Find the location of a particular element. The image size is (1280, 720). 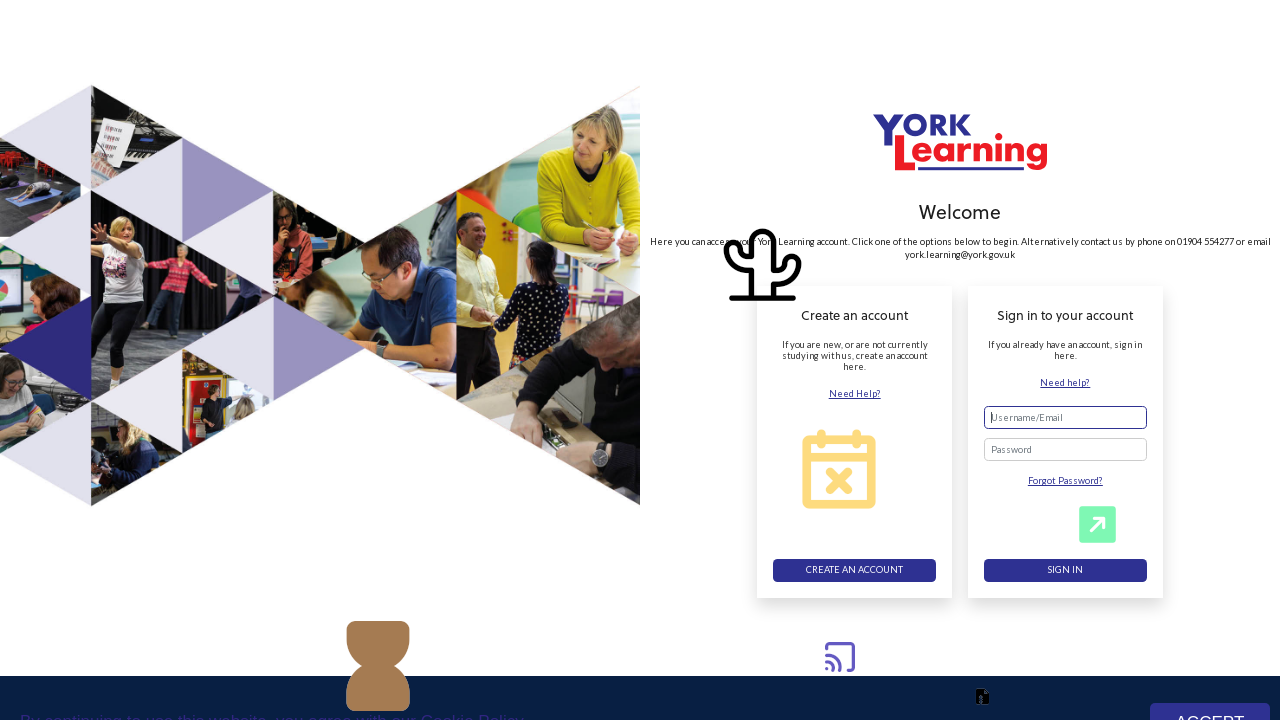

indicates desert or arid climate theme is located at coordinates (762, 267).